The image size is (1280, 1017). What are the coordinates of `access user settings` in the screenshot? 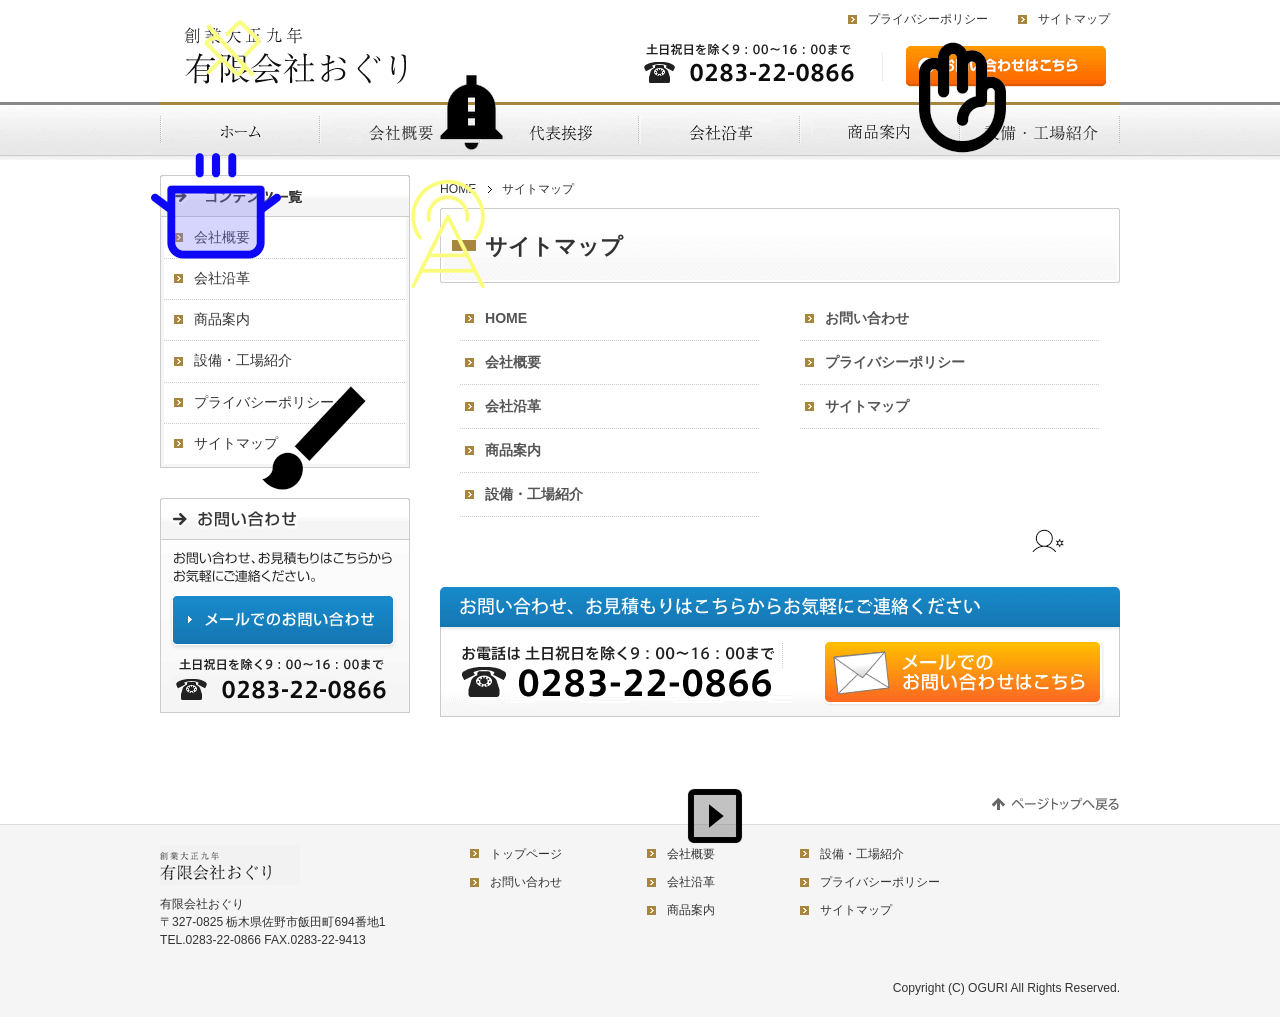 It's located at (1047, 542).